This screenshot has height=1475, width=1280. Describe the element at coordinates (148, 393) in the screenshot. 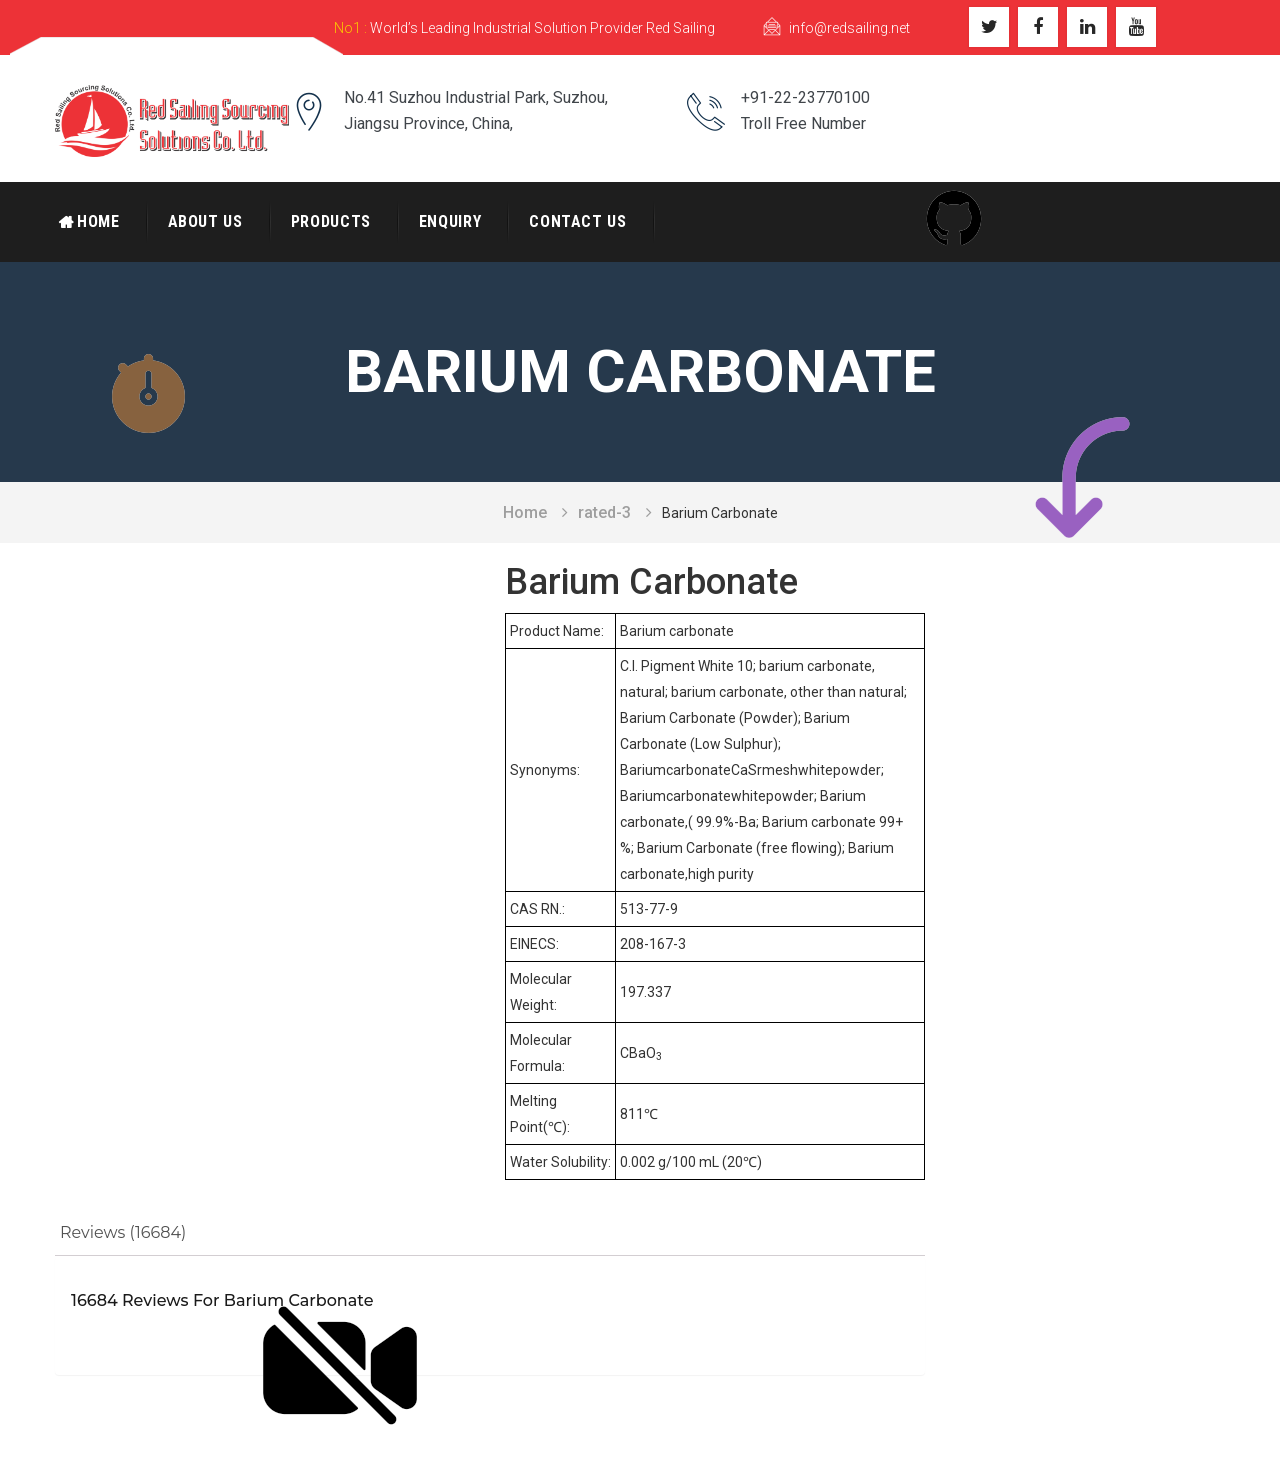

I see `start or stop a timer` at that location.